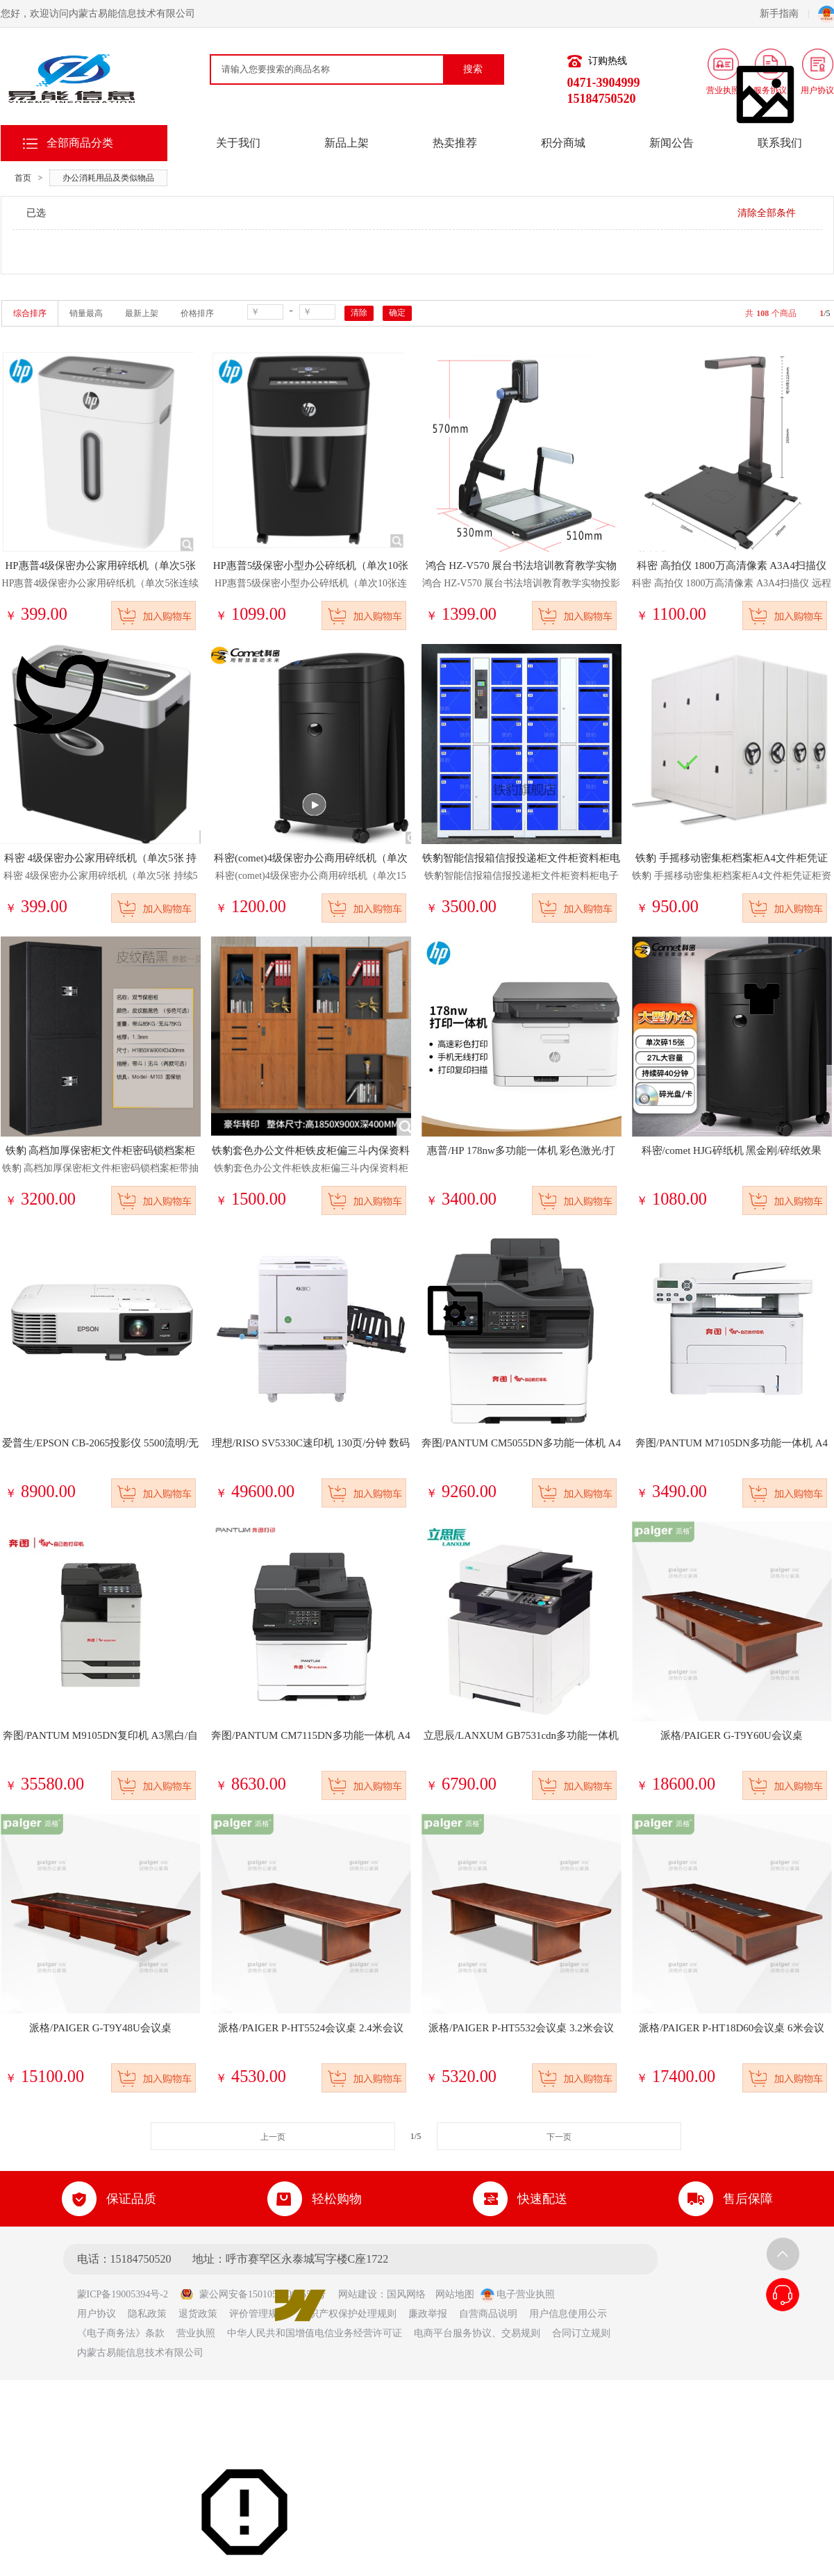  Describe the element at coordinates (244, 2512) in the screenshot. I see `indicates spam or junk content warning` at that location.